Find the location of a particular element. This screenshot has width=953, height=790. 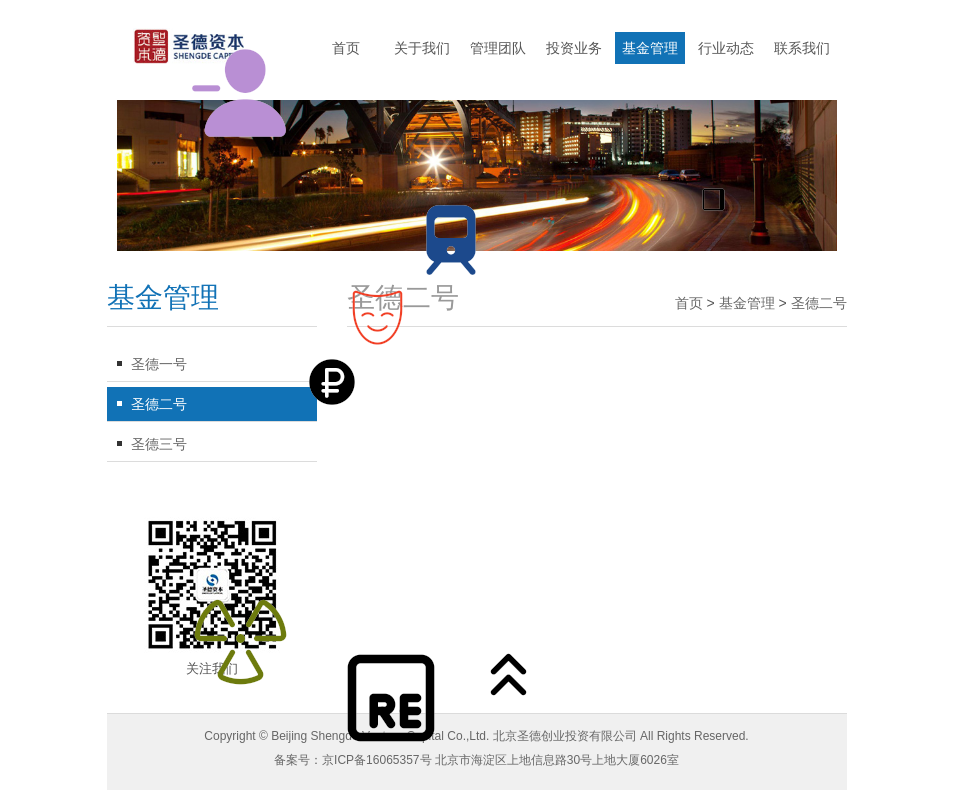

indicates radioactive or hazardous material warning is located at coordinates (240, 638).